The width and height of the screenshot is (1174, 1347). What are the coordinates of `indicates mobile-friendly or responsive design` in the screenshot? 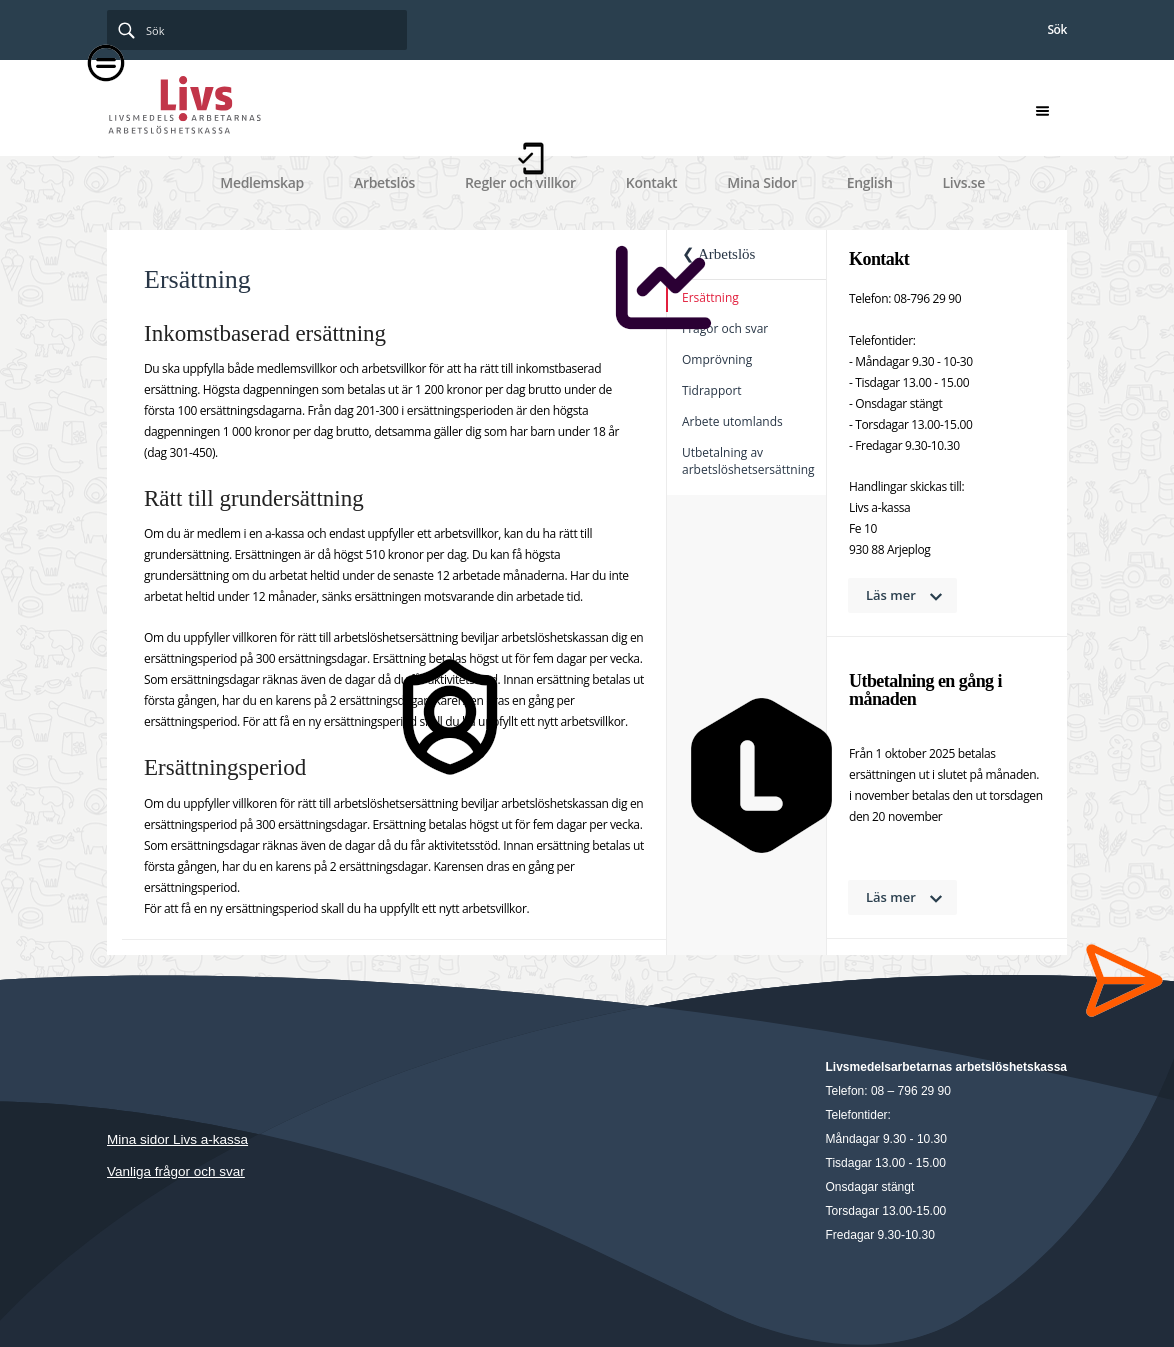 It's located at (530, 158).